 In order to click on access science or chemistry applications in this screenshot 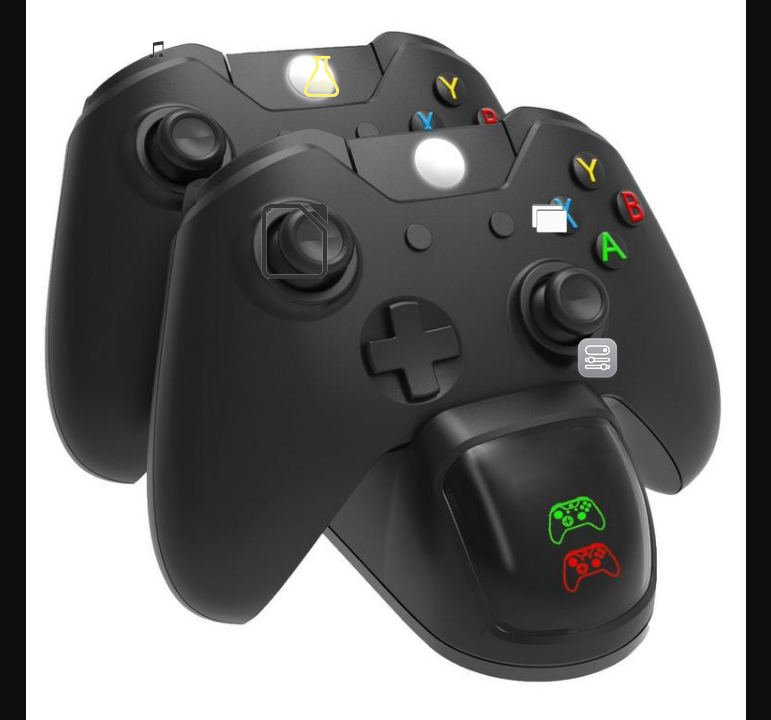, I will do `click(321, 76)`.